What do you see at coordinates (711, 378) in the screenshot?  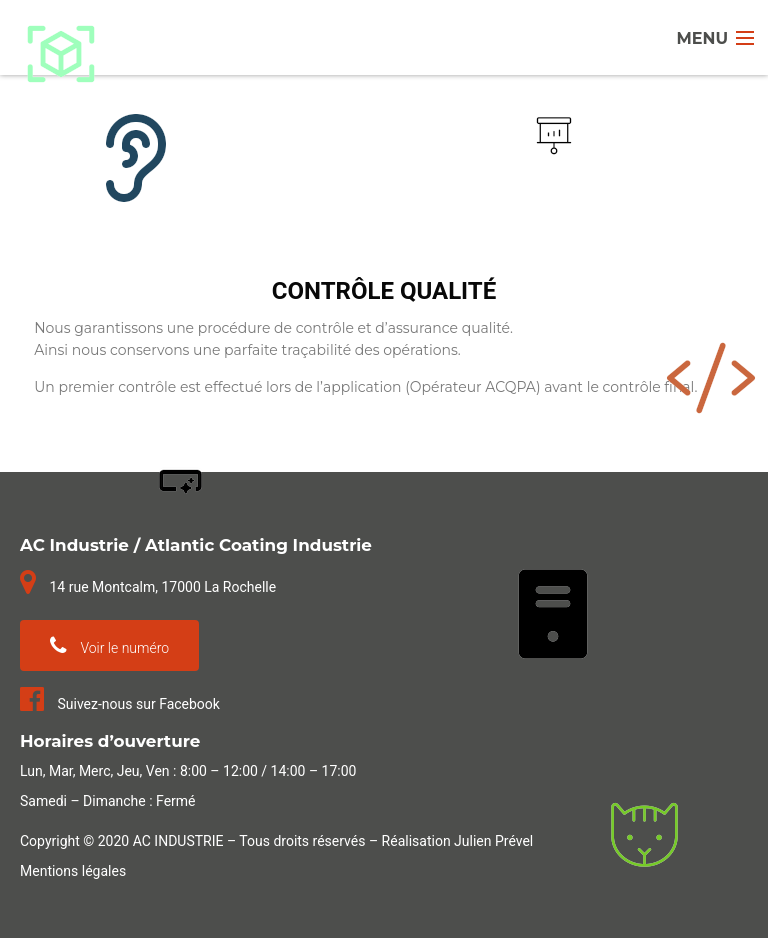 I see `view or edit source code` at bounding box center [711, 378].